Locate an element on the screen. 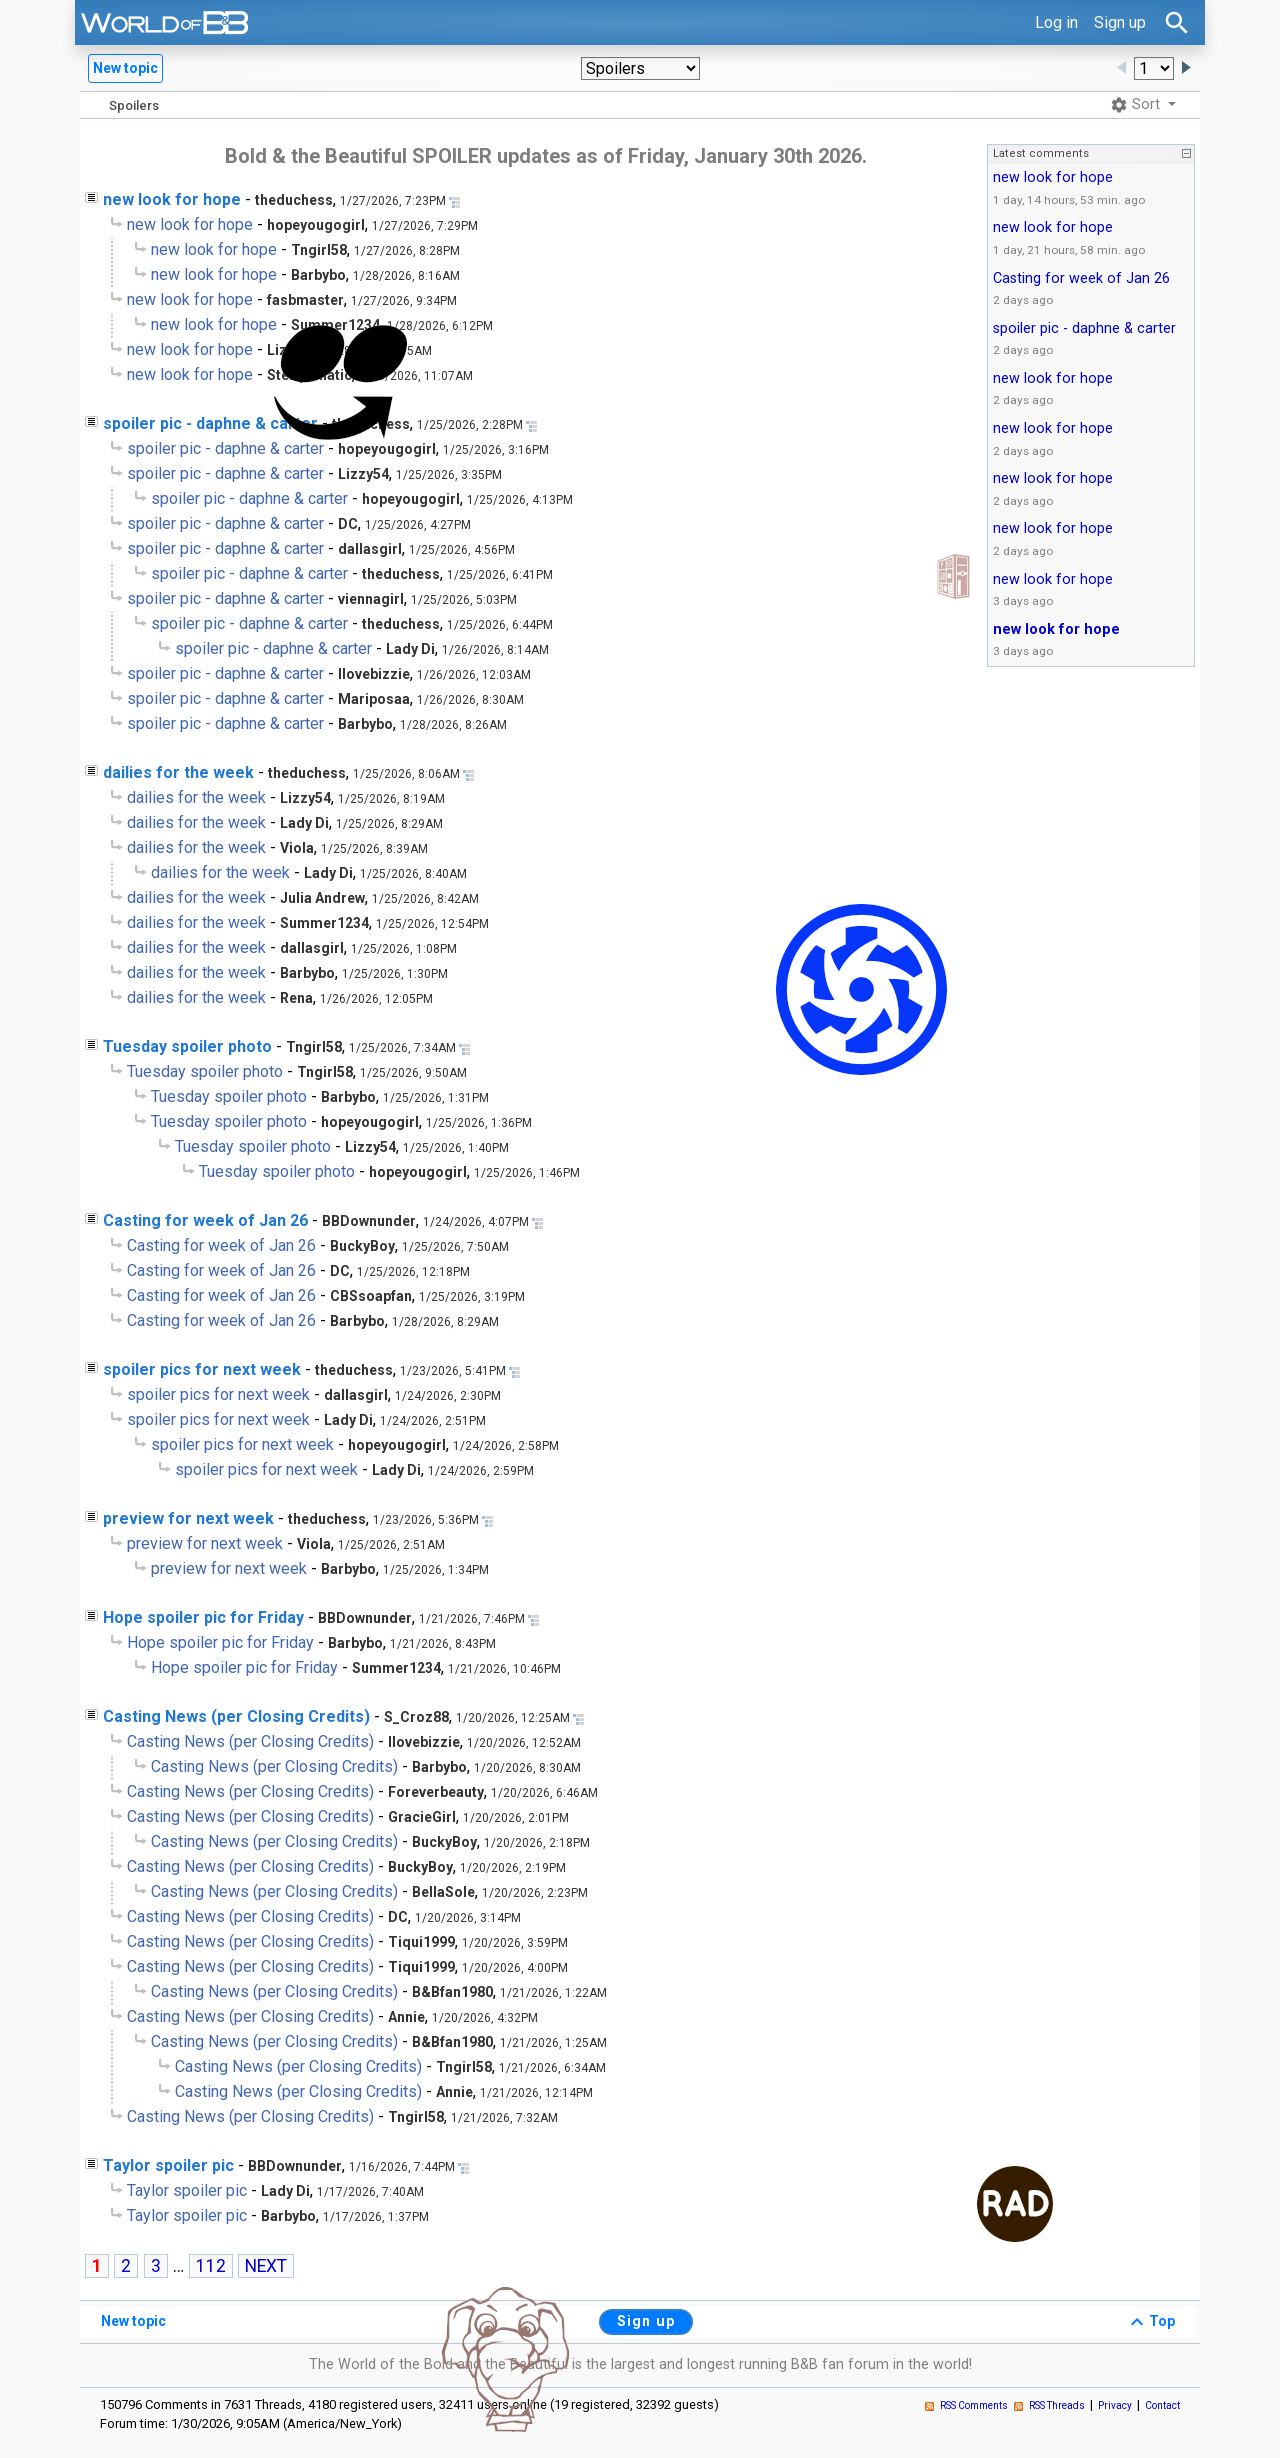  quasar framework logo is located at coordinates (861, 989).